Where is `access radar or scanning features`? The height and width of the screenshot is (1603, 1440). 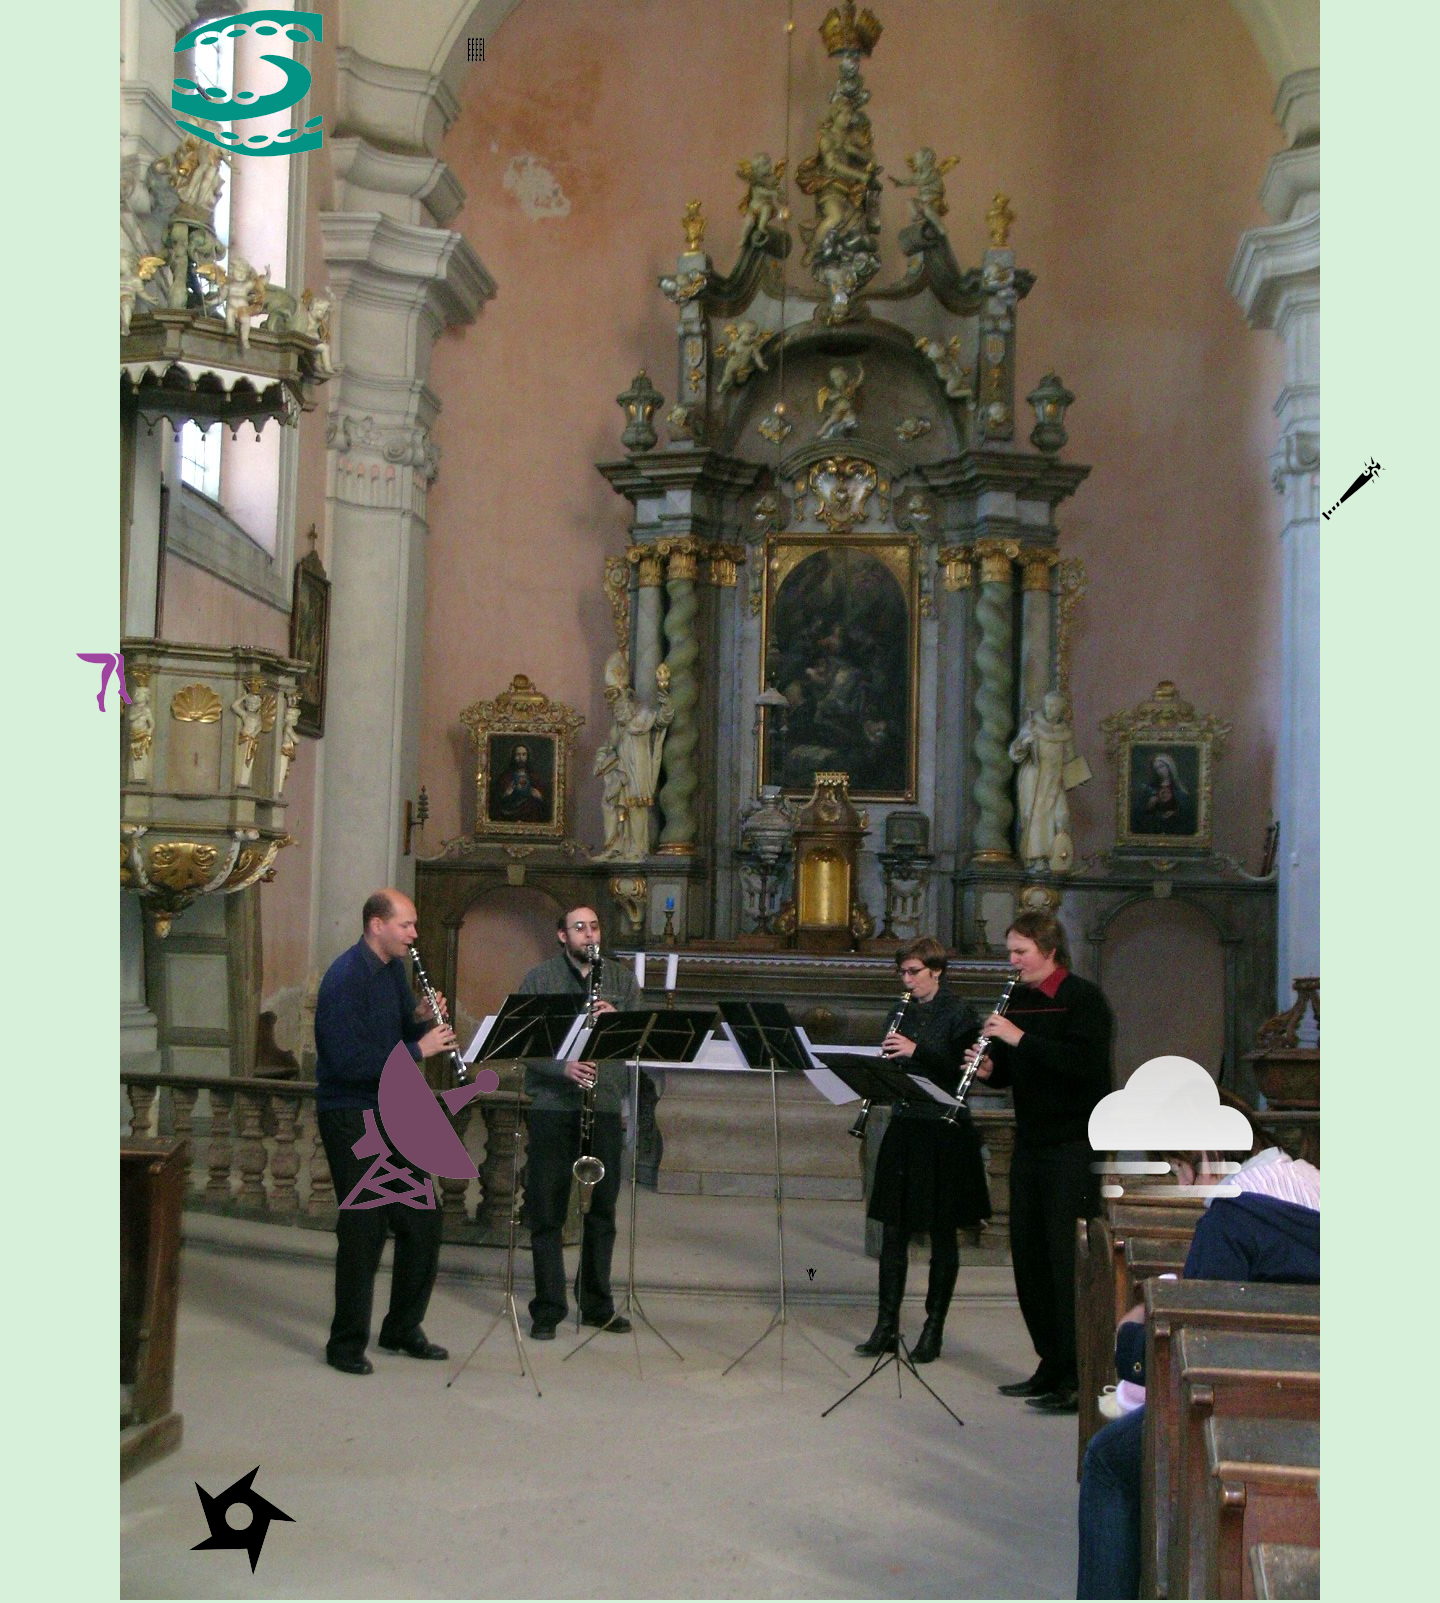 access radar or scanning features is located at coordinates (412, 1122).